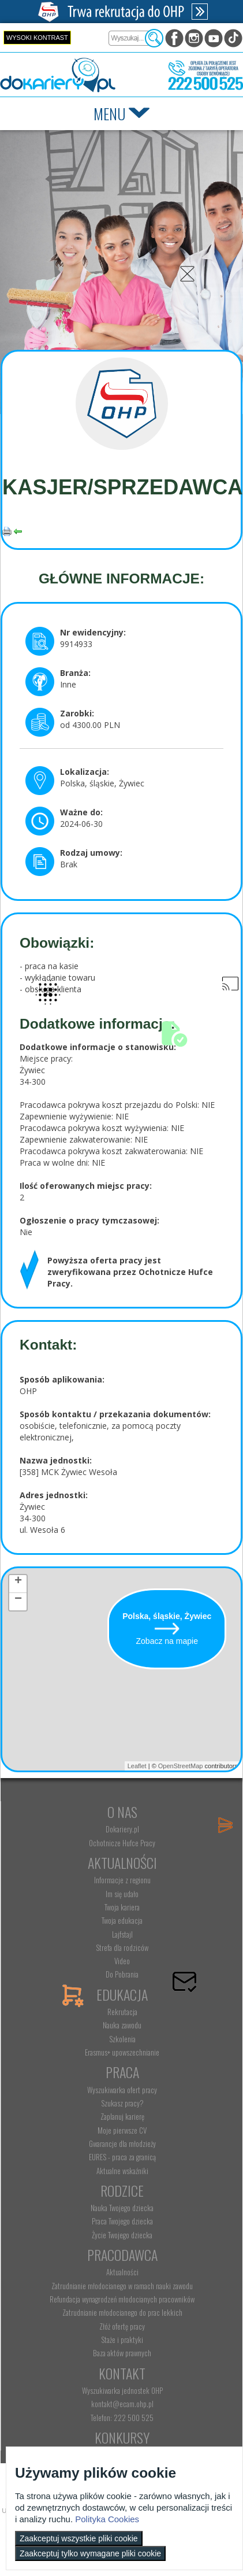 This screenshot has height=2576, width=243. Describe the element at coordinates (230, 984) in the screenshot. I see `cast your screen to another device` at that location.